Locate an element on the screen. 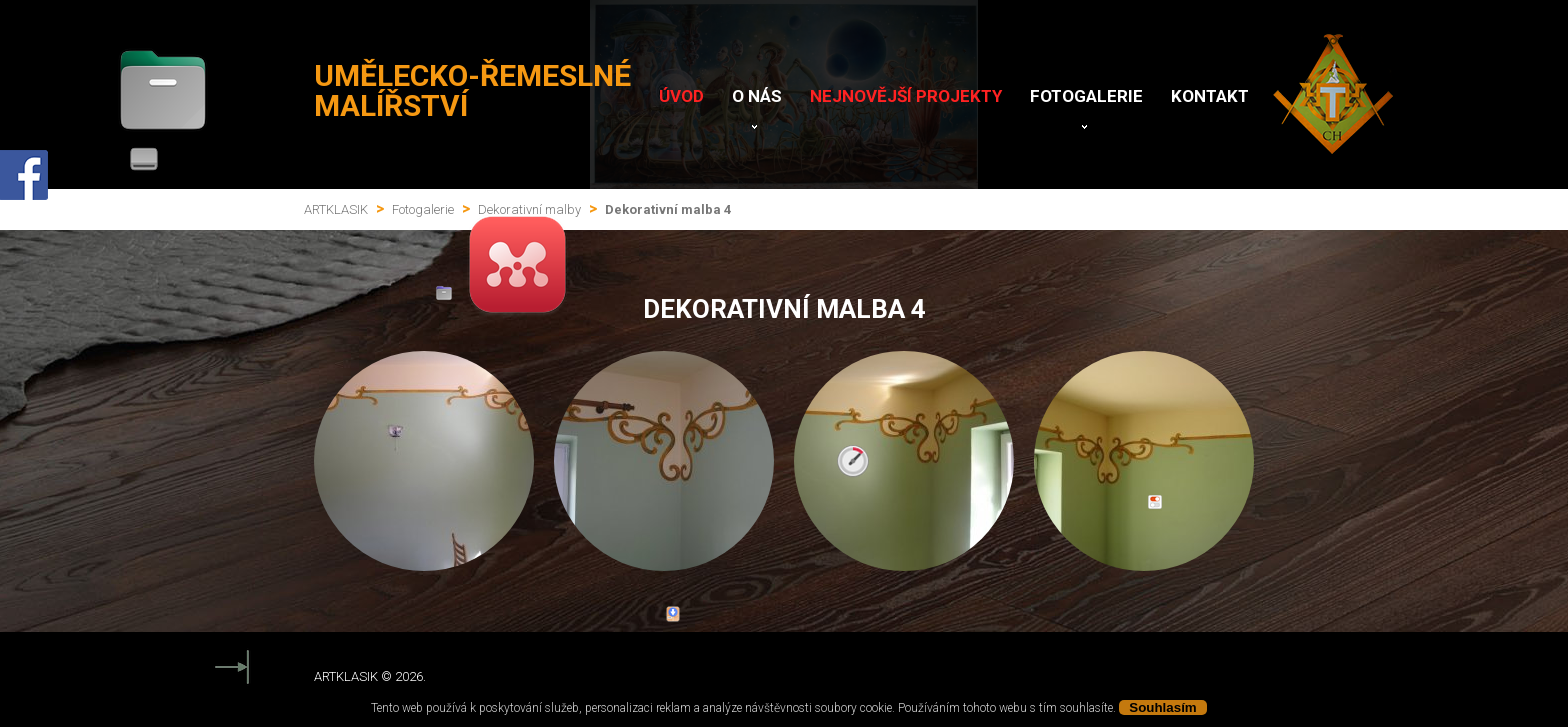 The image size is (1568, 727). open sysprof system profiler is located at coordinates (853, 461).